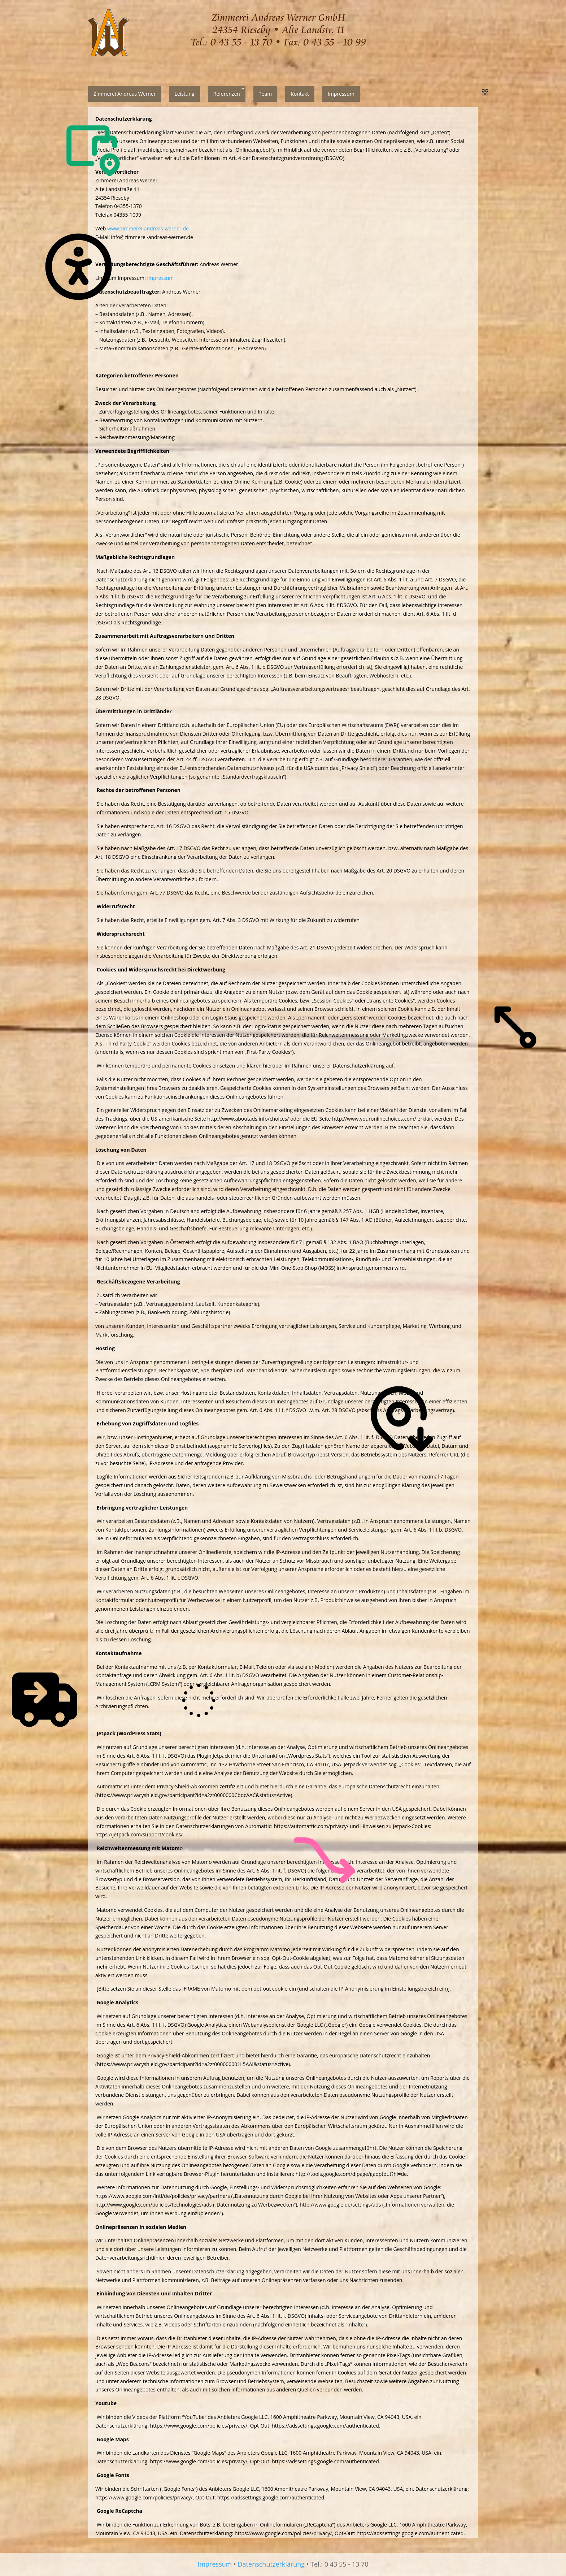 The width and height of the screenshot is (566, 2576). Describe the element at coordinates (514, 1026) in the screenshot. I see `navigate back to previous screen` at that location.